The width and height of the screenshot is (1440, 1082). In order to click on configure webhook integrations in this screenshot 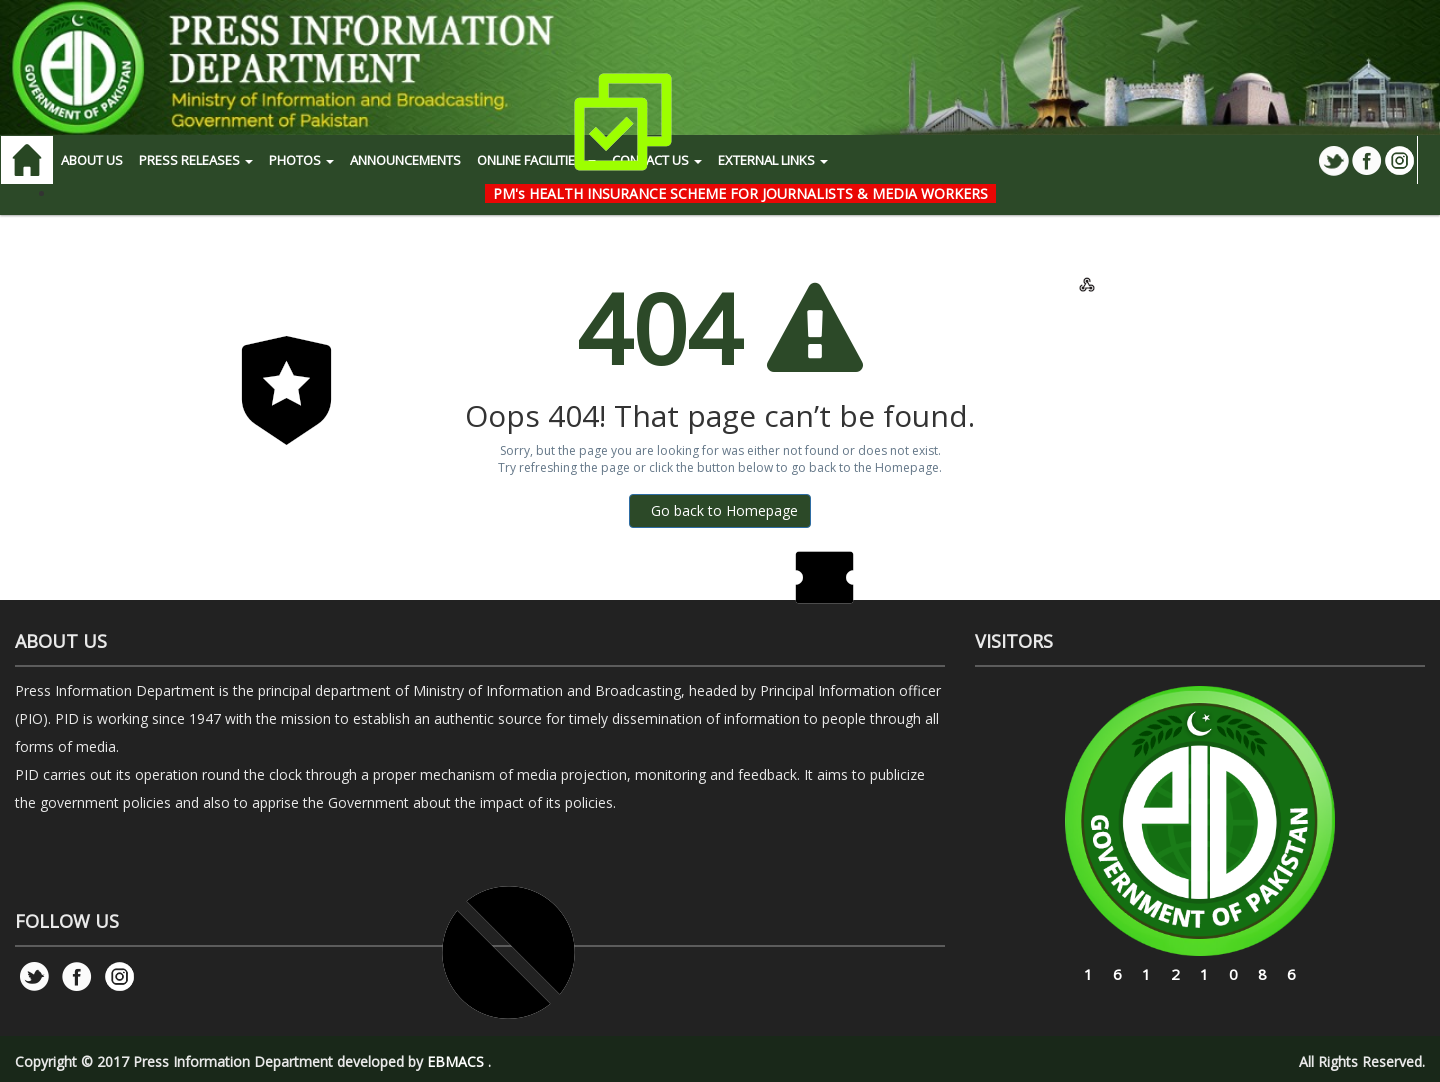, I will do `click(1087, 285)`.